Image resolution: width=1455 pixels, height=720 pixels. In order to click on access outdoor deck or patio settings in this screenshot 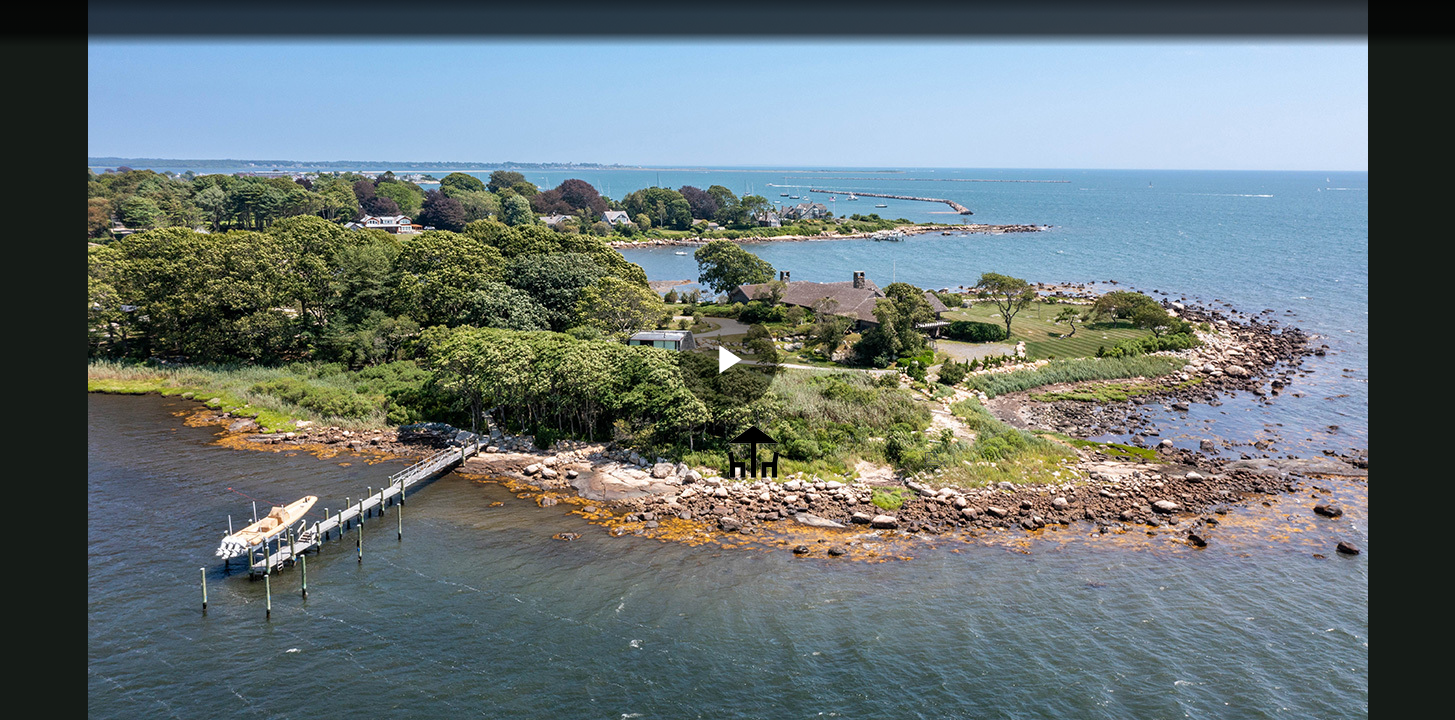, I will do `click(753, 451)`.